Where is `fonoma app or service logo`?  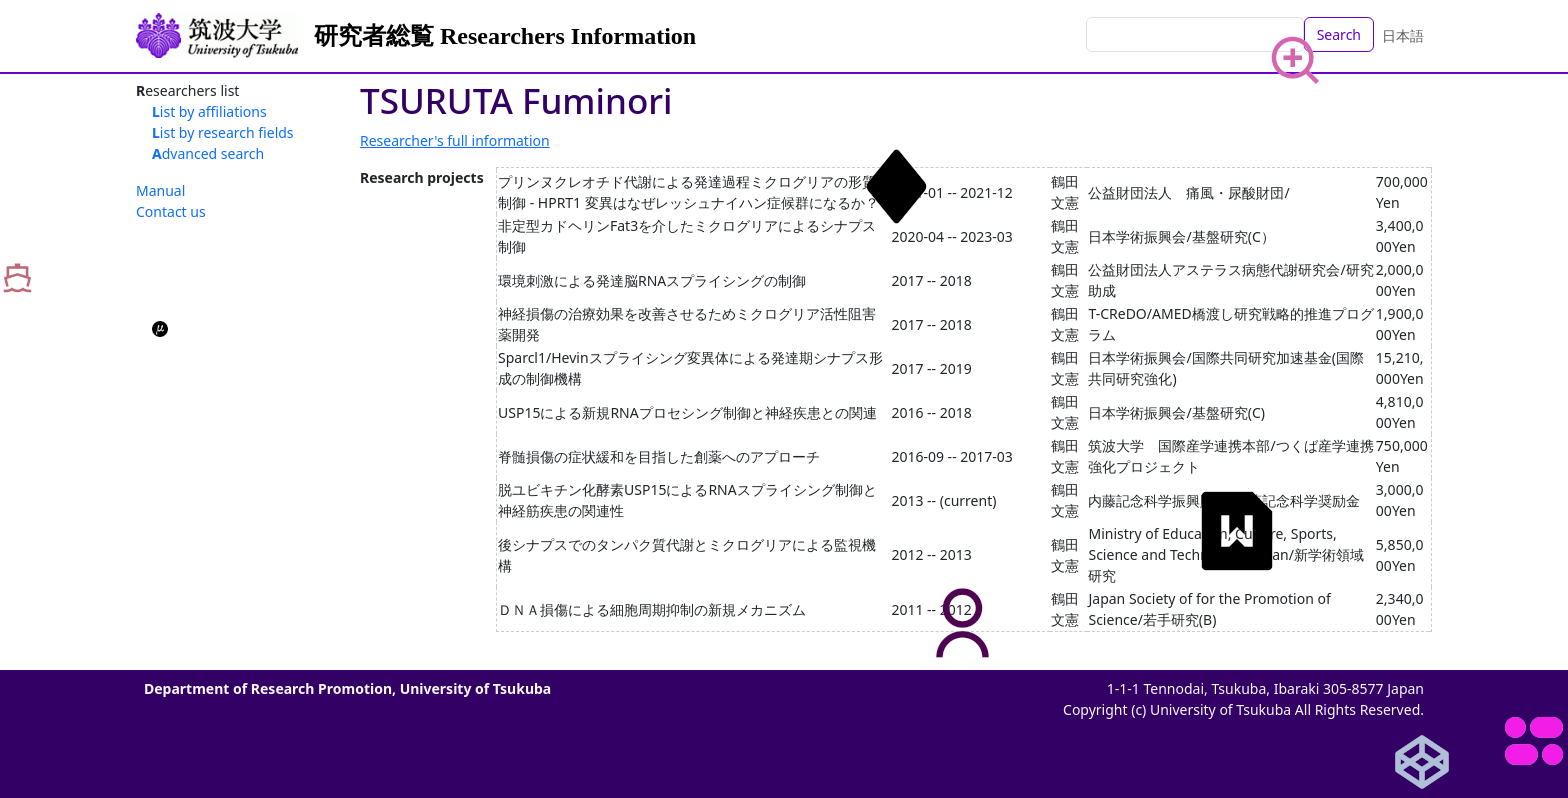 fonoma app or service logo is located at coordinates (1534, 741).